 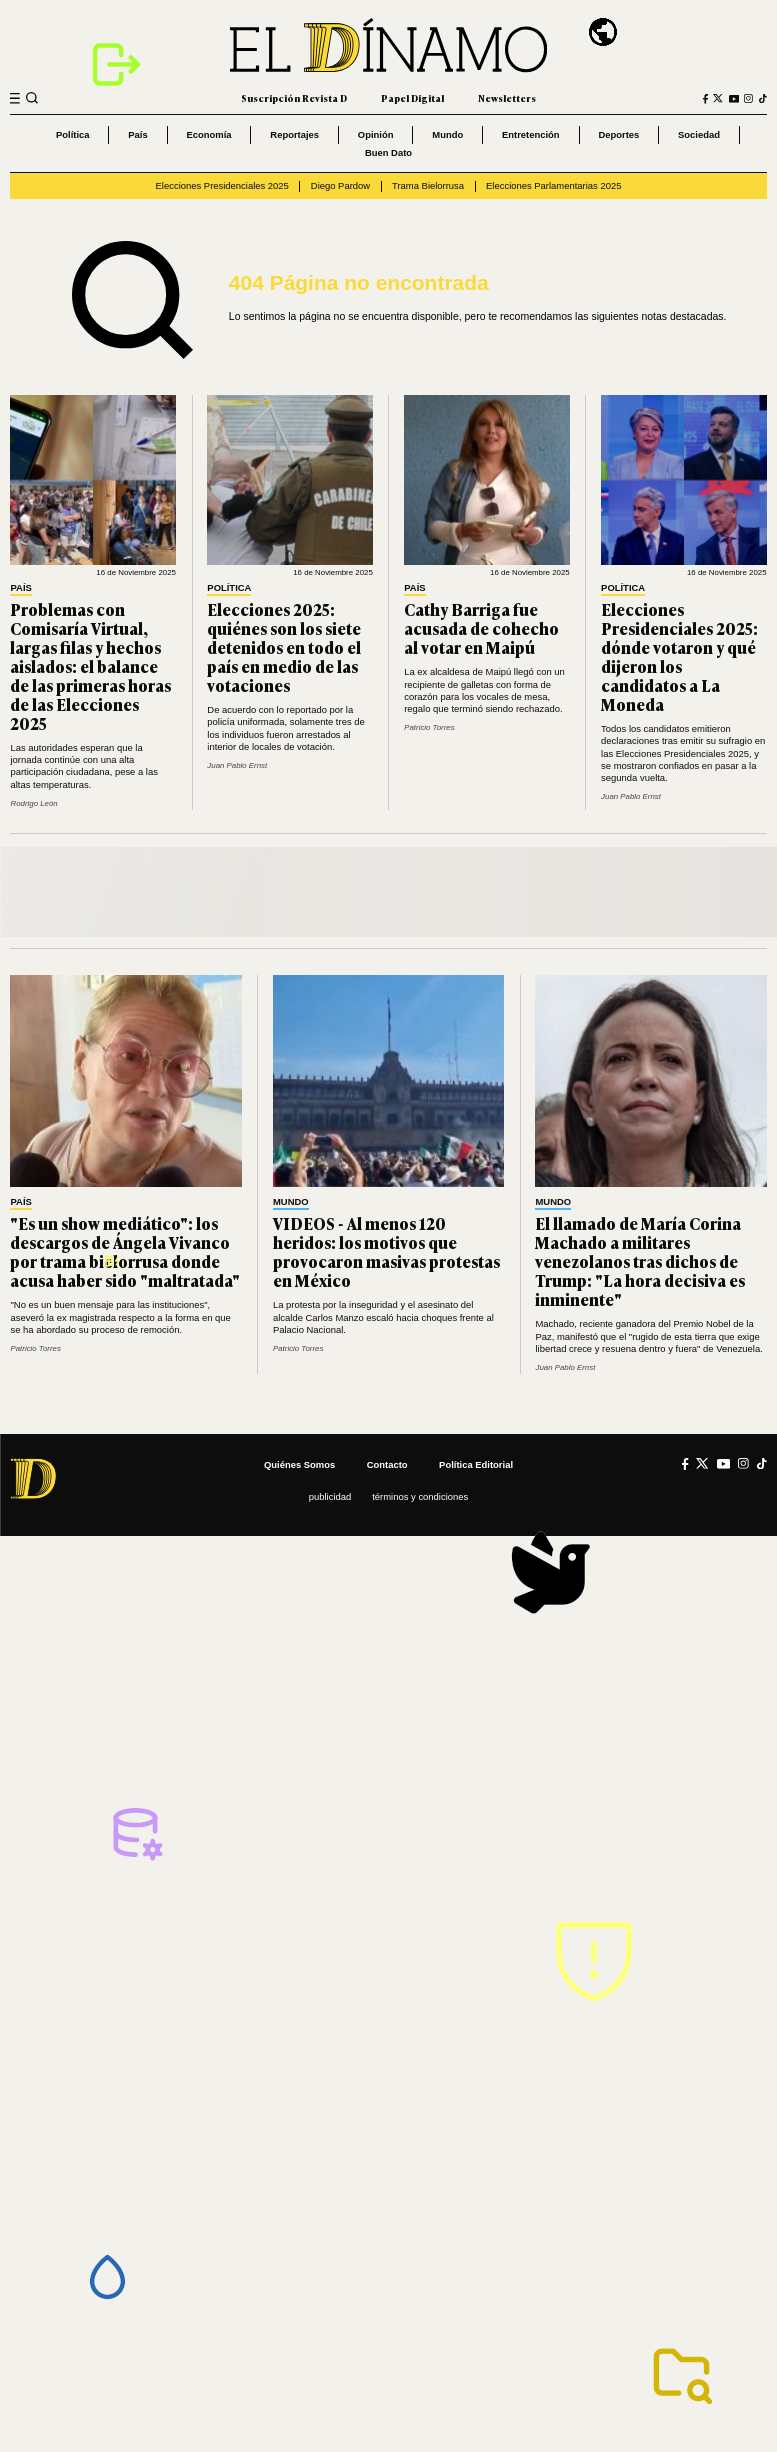 I want to click on security warning or potential threat detected, so click(x=594, y=1957).